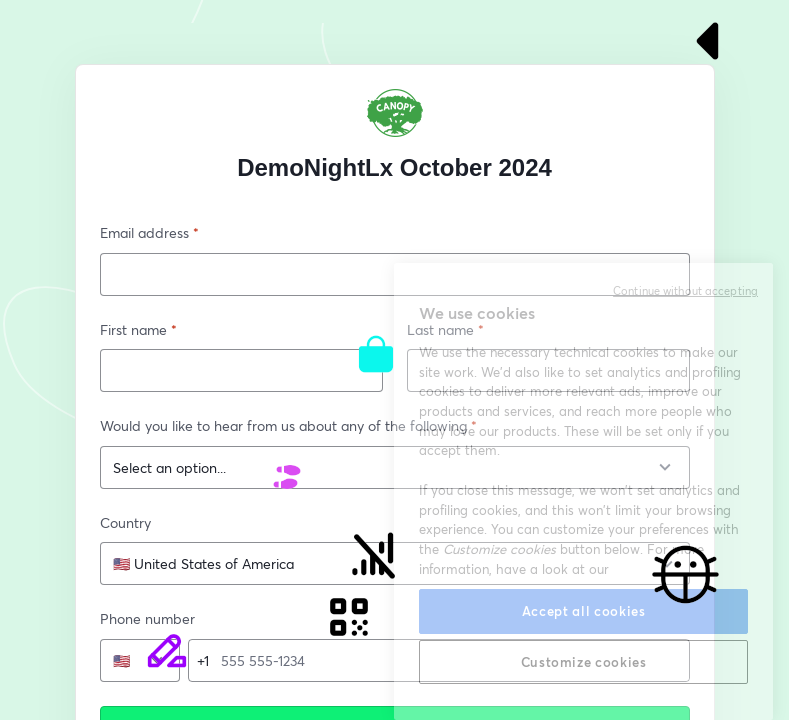 Image resolution: width=789 pixels, height=720 pixels. I want to click on scan or generate a QR code, so click(349, 617).